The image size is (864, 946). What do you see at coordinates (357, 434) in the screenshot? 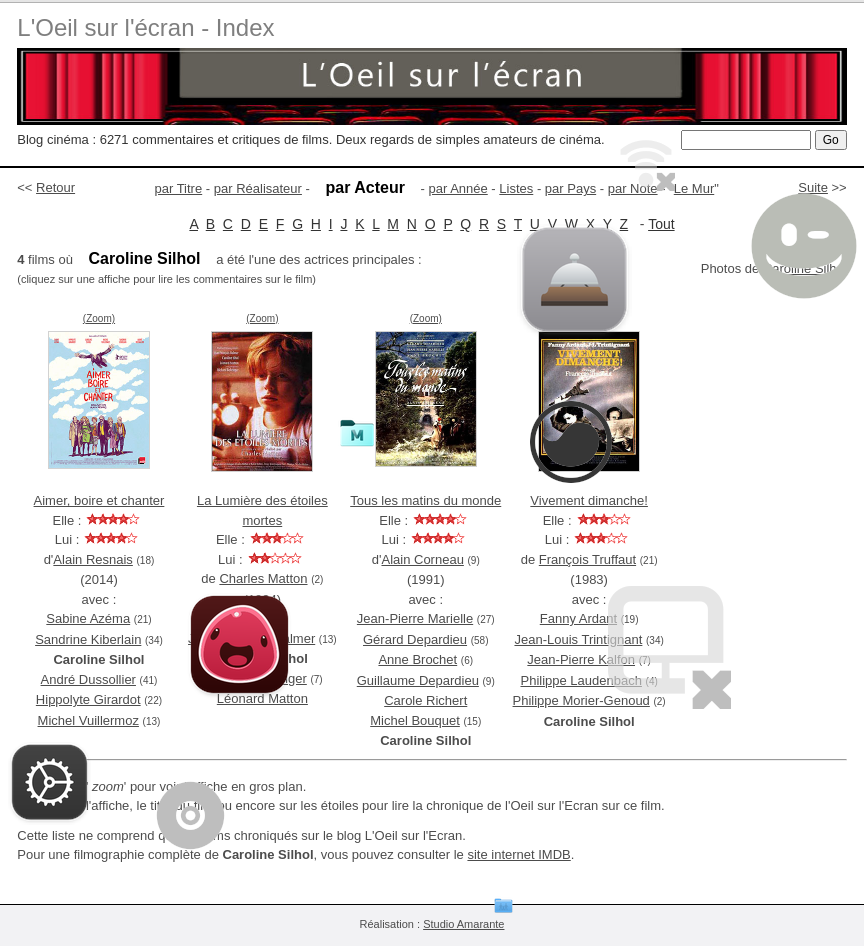
I see `folder containing Autodesk Maya project files` at bounding box center [357, 434].